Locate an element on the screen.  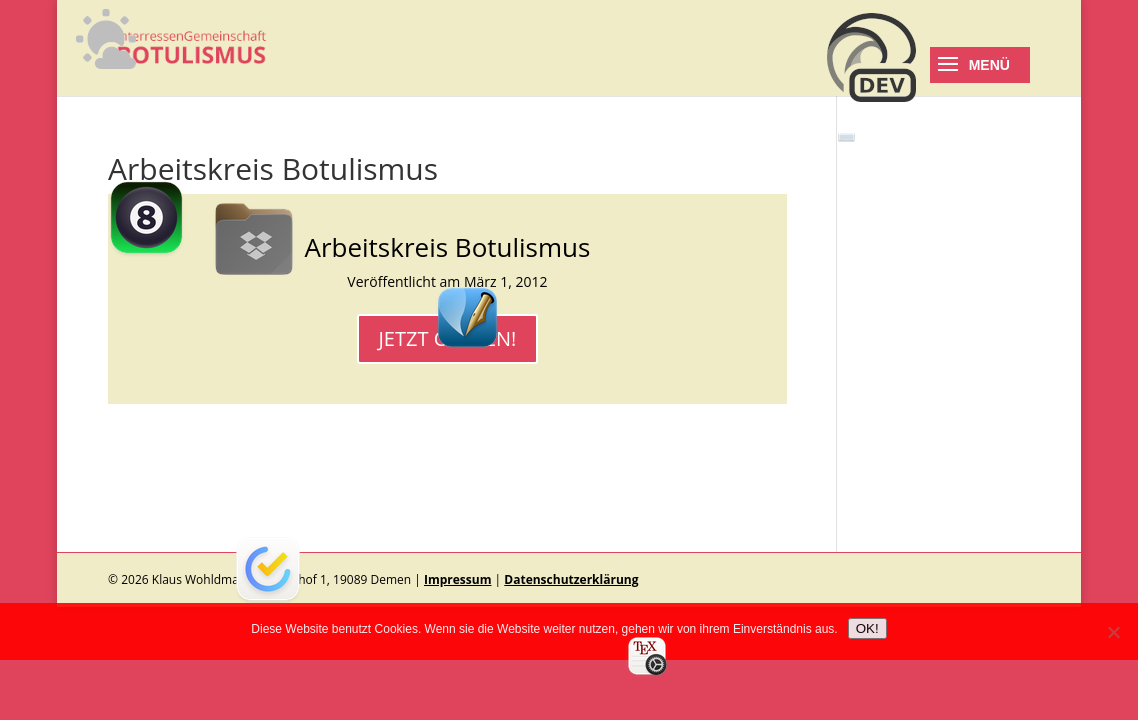
open miktex console for managing tex distributions is located at coordinates (647, 656).